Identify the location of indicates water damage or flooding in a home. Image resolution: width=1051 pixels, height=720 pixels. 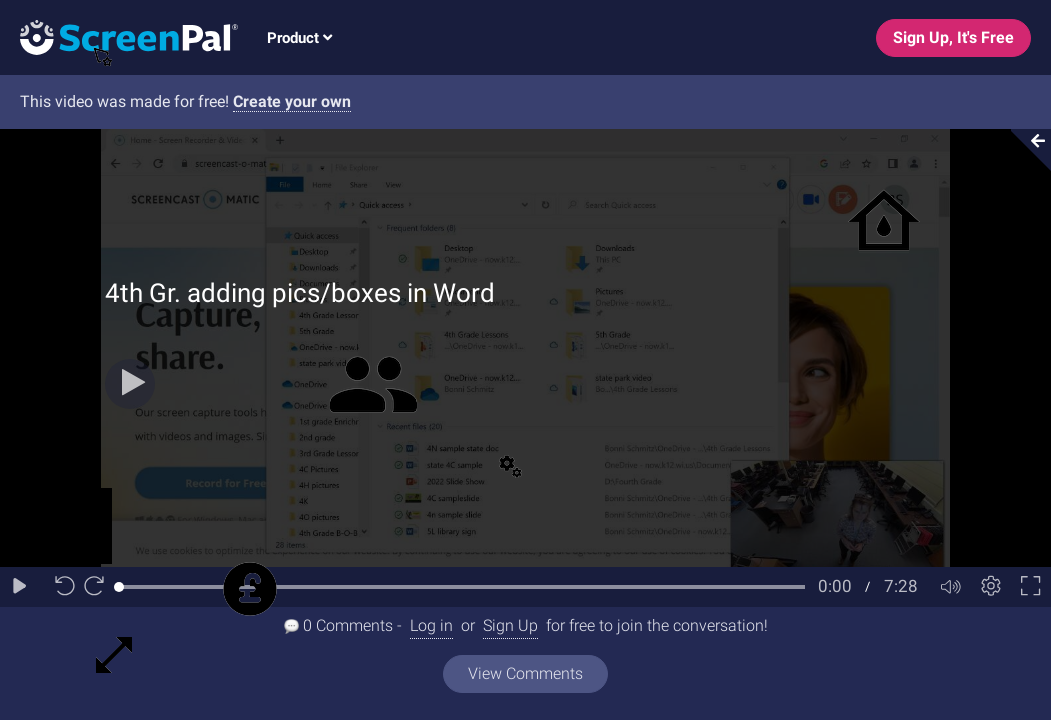
(884, 222).